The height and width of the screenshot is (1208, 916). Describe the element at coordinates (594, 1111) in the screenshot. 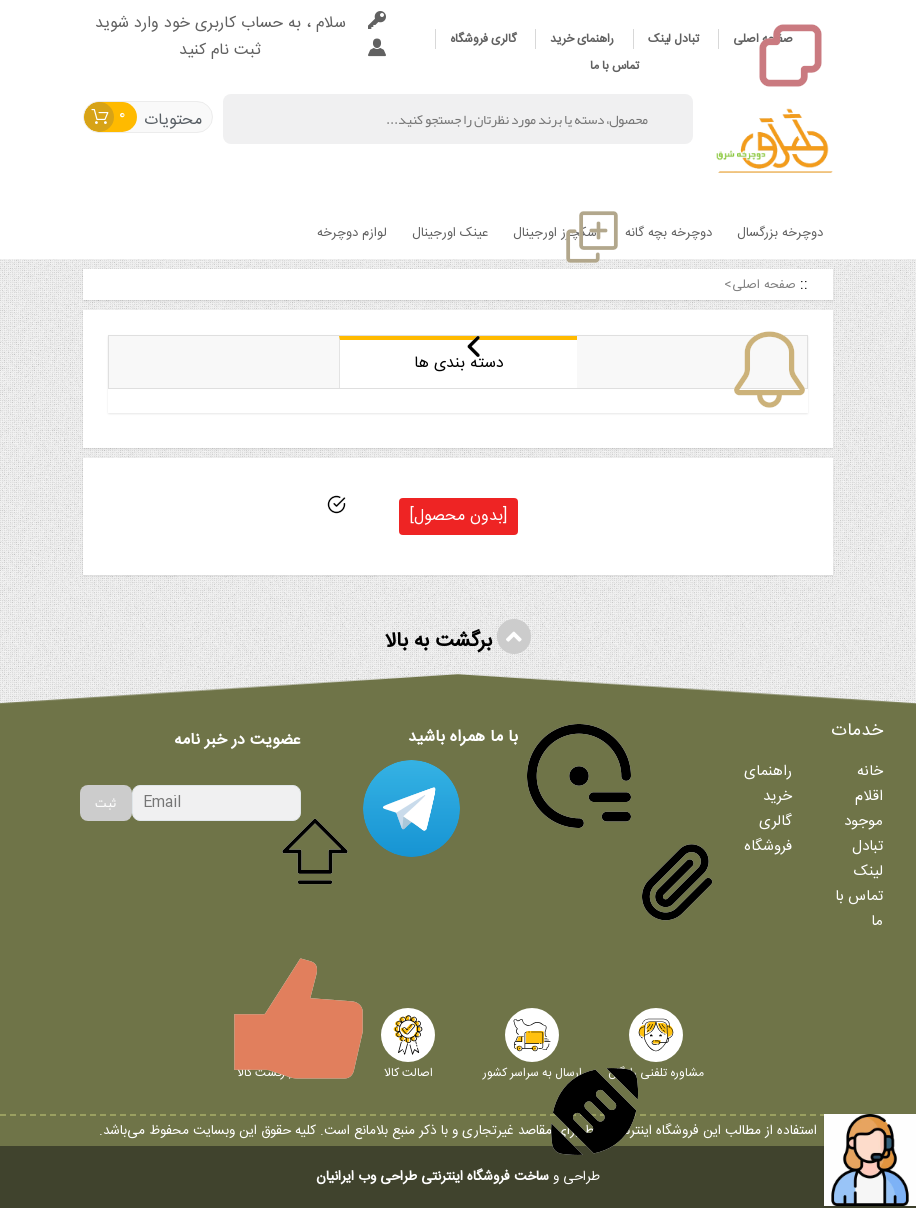

I see `access football or american sports content` at that location.